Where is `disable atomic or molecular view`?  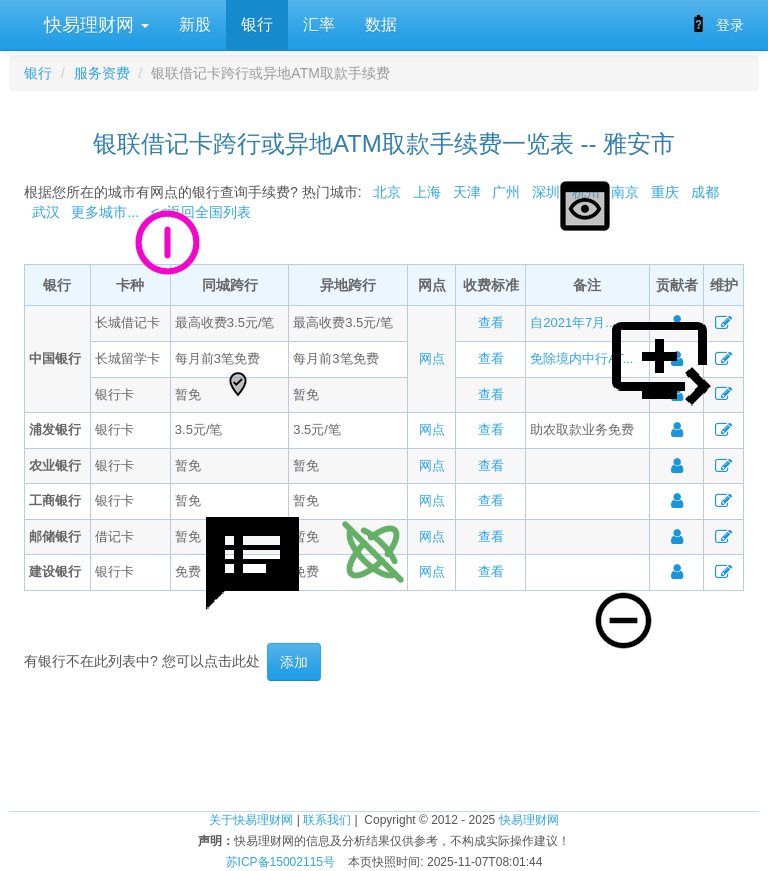 disable atomic or molecular view is located at coordinates (373, 552).